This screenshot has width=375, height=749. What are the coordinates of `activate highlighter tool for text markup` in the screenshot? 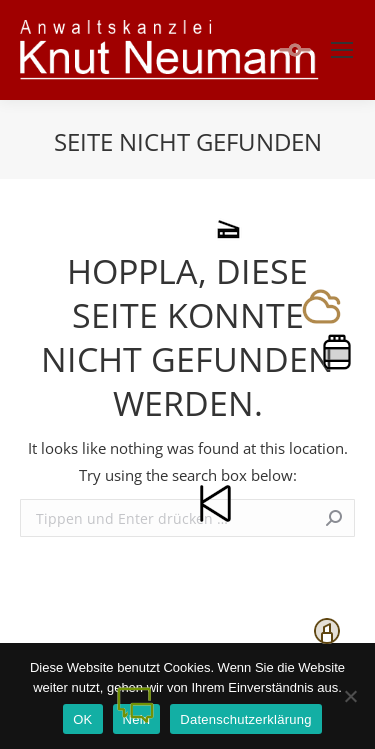 It's located at (327, 631).